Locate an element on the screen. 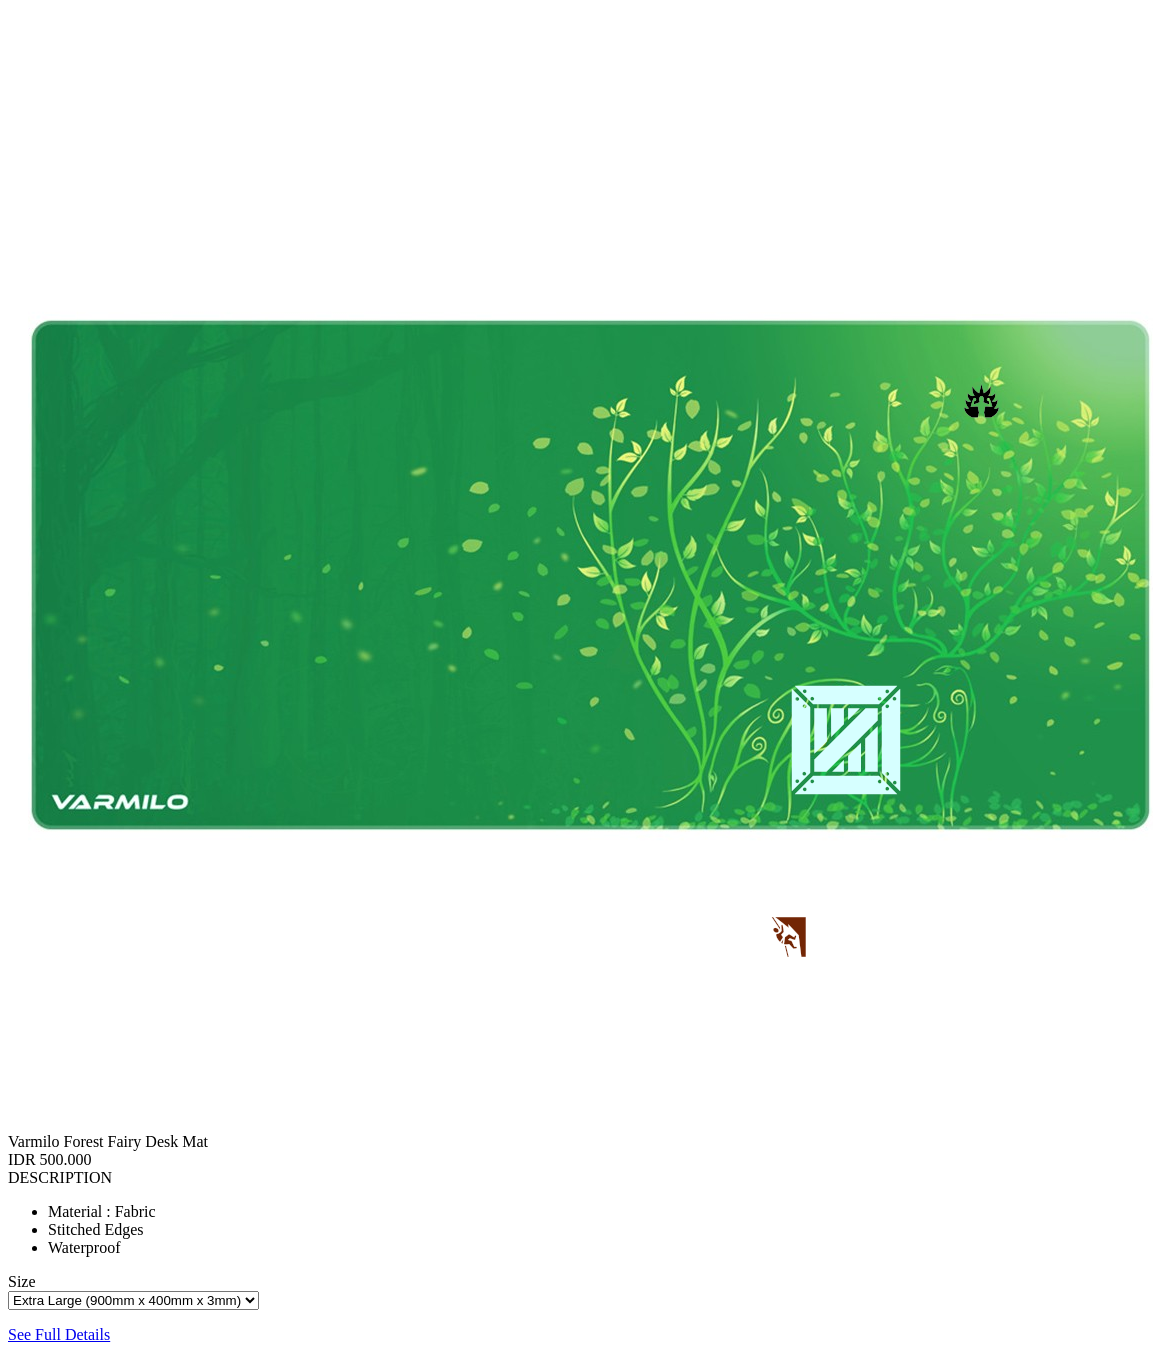 This screenshot has width=1153, height=1352. open inventory or storage is located at coordinates (846, 740).